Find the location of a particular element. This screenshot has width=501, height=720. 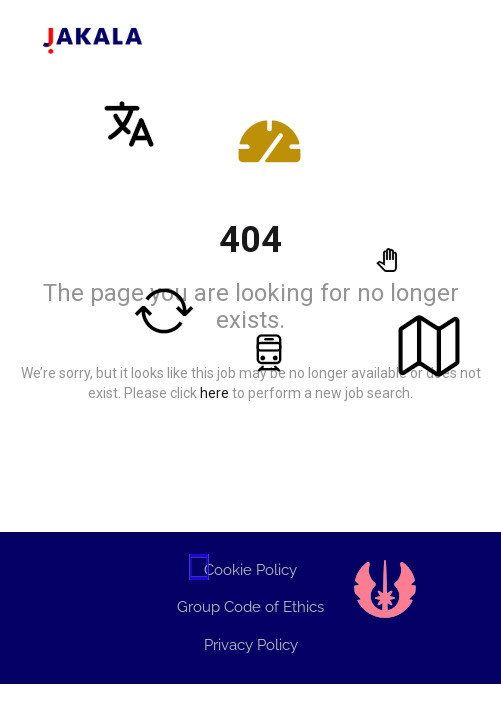

view map is located at coordinates (429, 346).